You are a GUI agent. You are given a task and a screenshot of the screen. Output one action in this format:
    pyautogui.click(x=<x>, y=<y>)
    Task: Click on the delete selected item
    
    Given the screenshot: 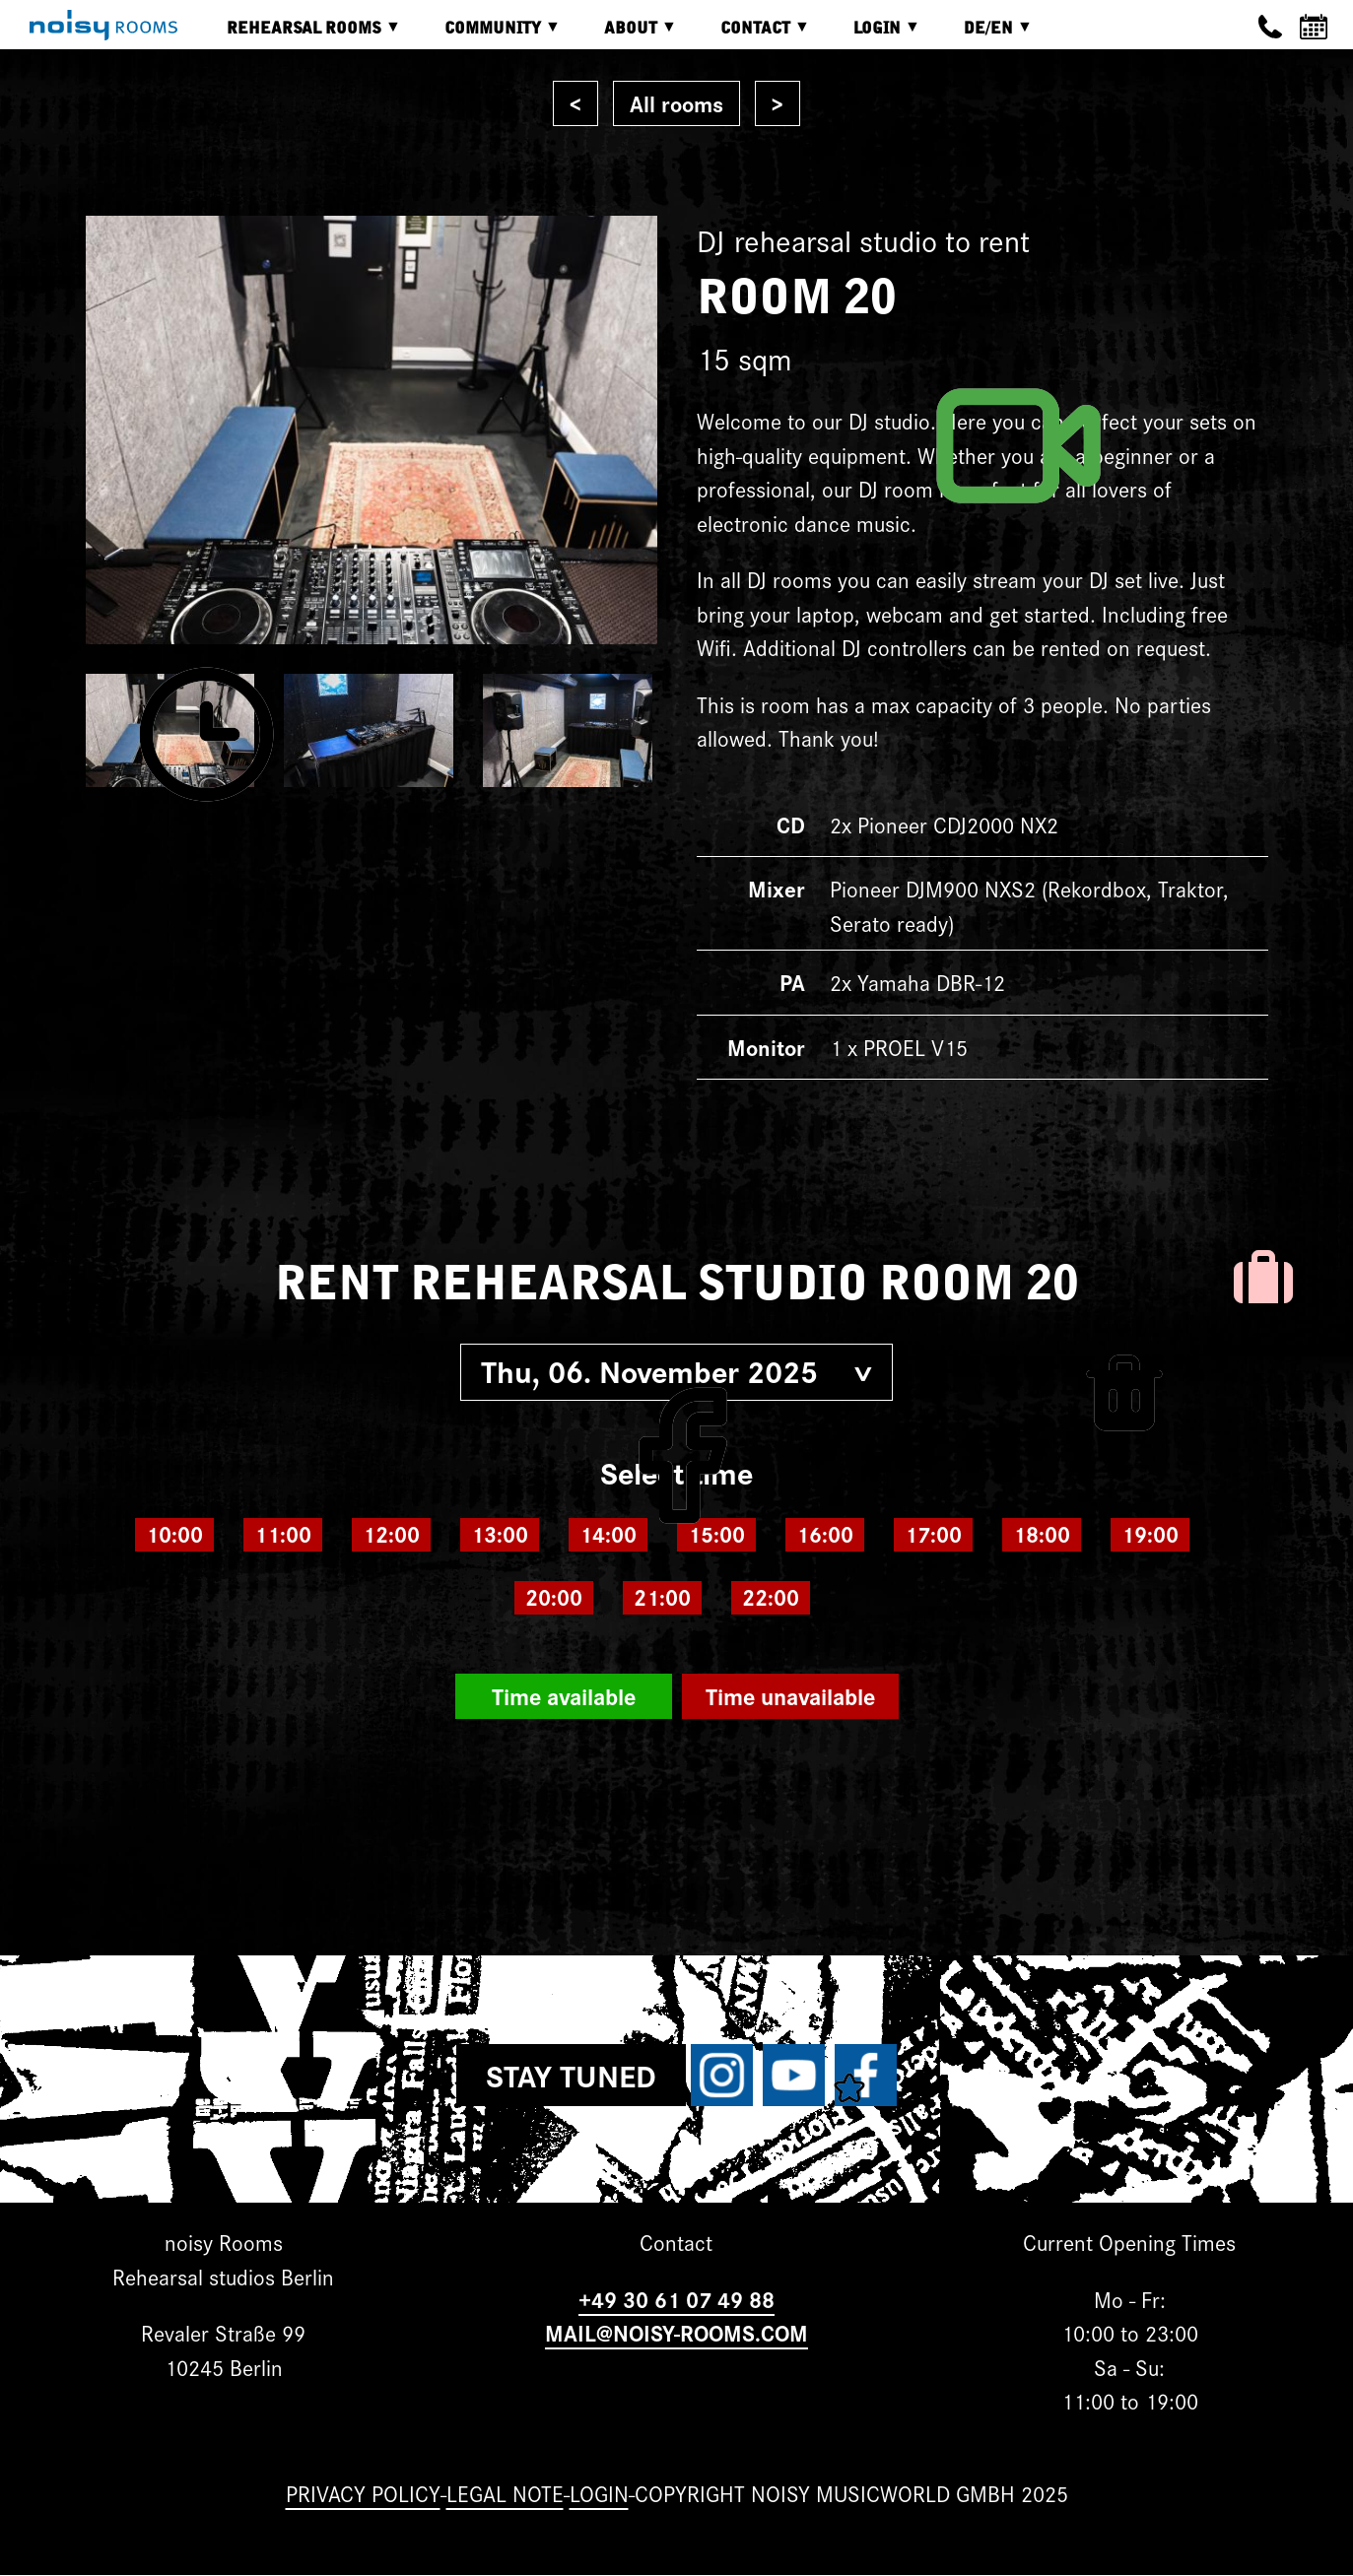 What is the action you would take?
    pyautogui.click(x=1124, y=1393)
    